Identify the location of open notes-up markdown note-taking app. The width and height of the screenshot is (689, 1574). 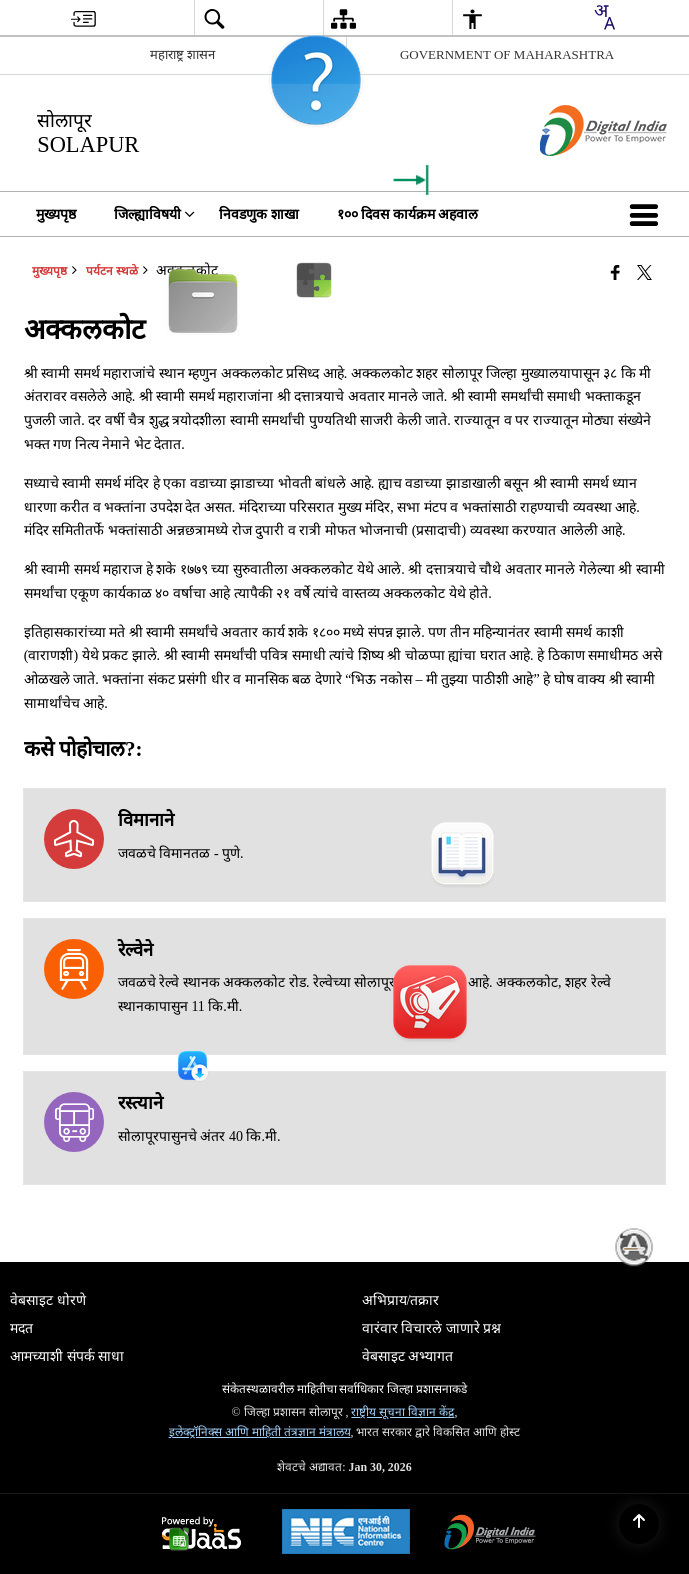
(462, 853).